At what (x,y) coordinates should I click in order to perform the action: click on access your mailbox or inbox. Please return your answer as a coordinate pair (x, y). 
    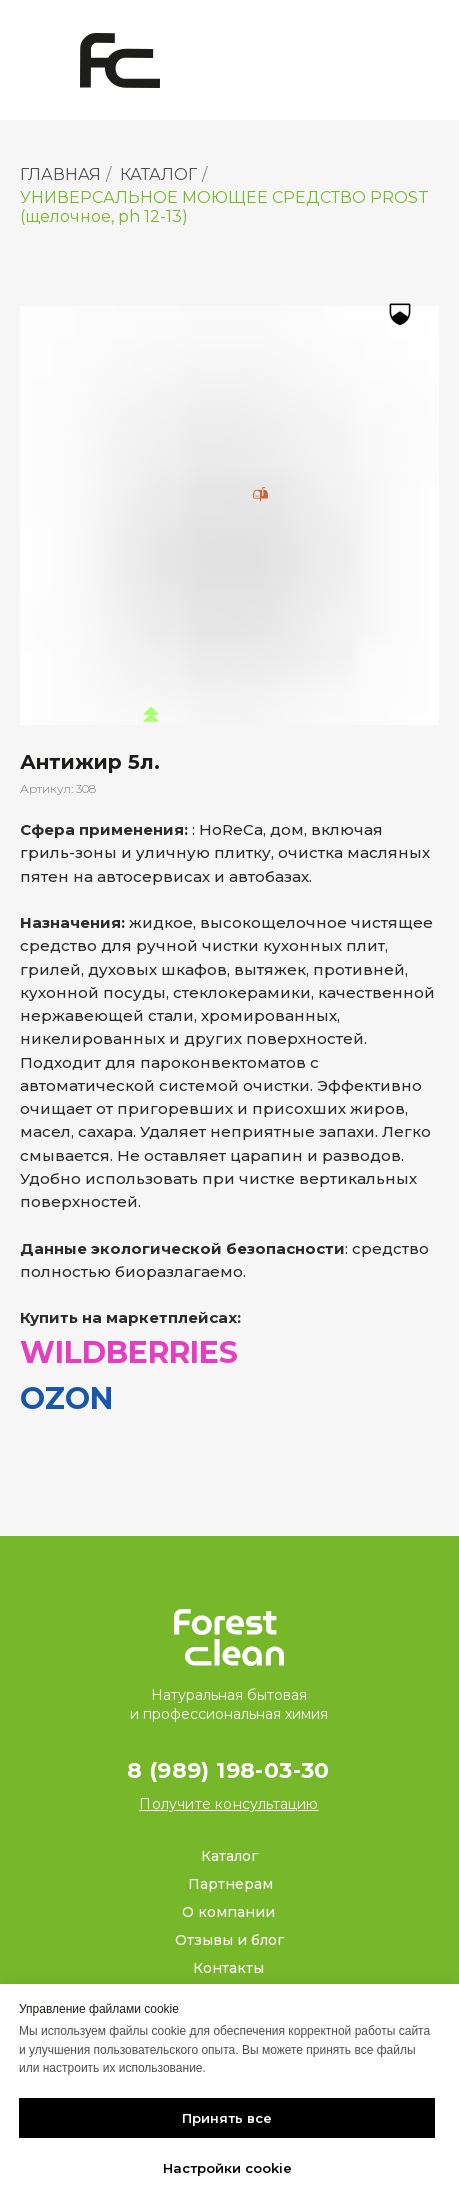
    Looking at the image, I should click on (260, 494).